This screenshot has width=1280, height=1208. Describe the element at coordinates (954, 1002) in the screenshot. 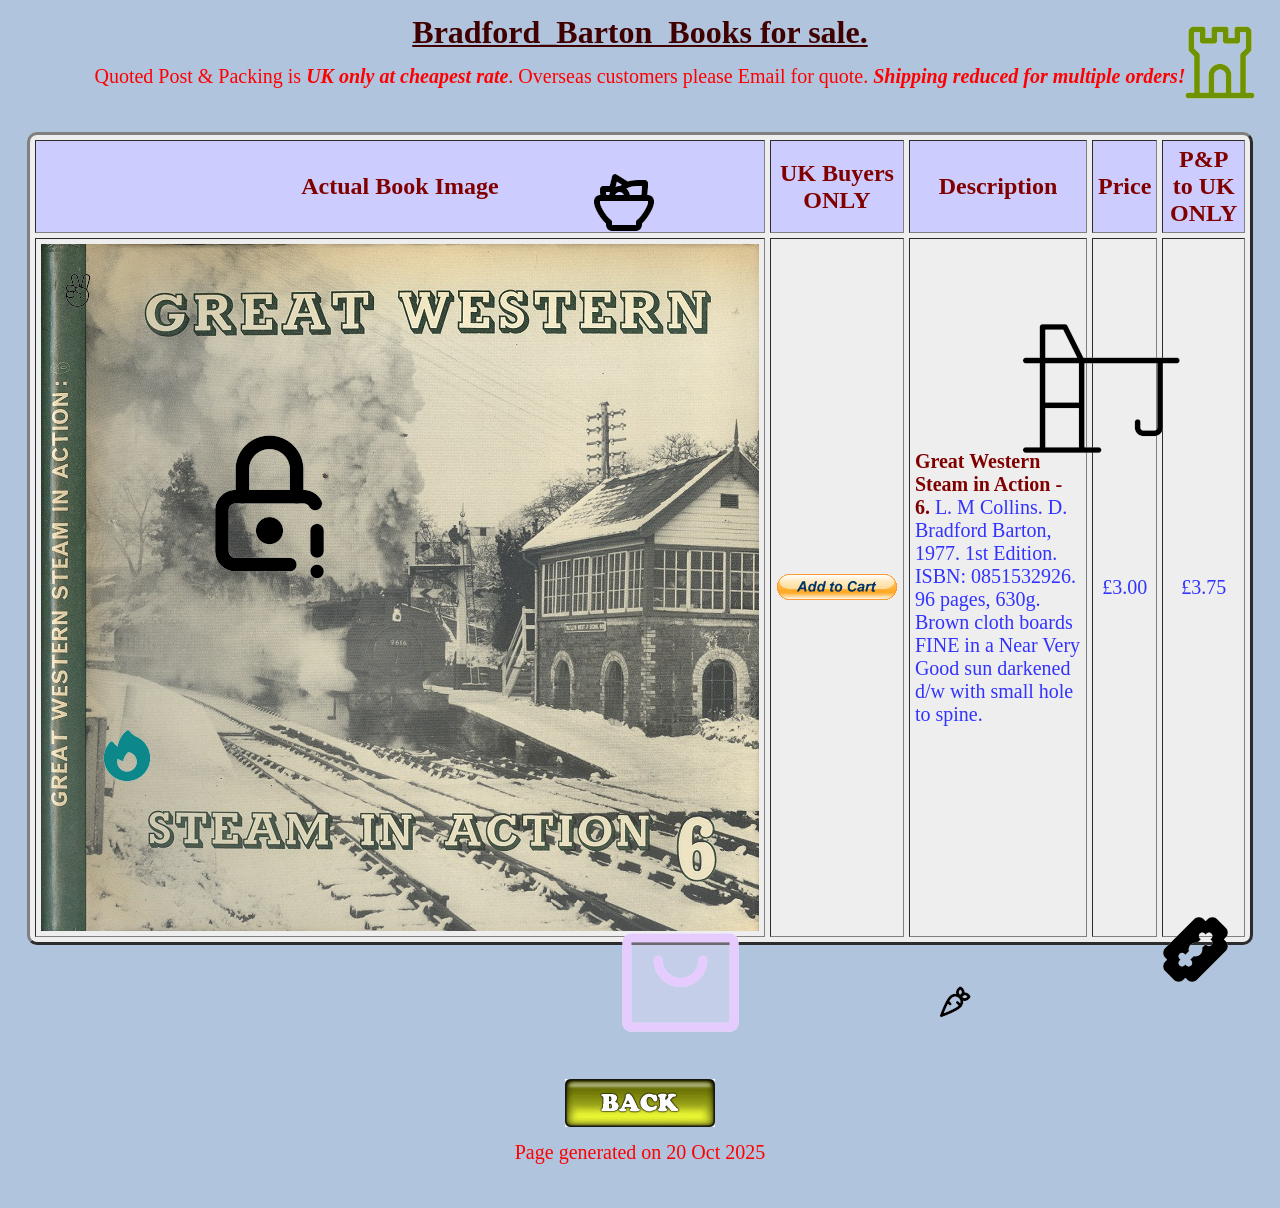

I see `browse vegetable or produce category` at that location.